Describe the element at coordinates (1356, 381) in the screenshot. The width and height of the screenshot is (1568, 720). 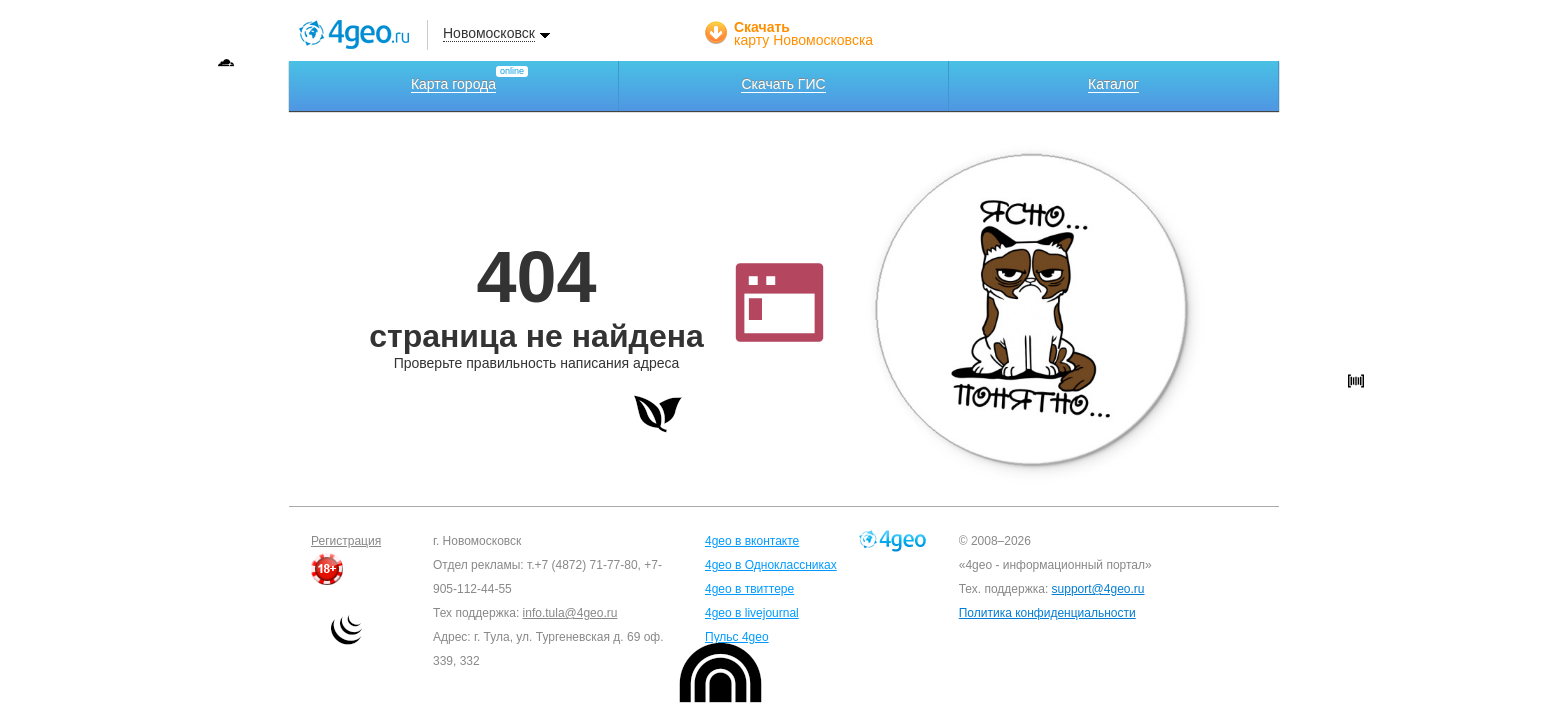
I see `visit papers with code website` at that location.